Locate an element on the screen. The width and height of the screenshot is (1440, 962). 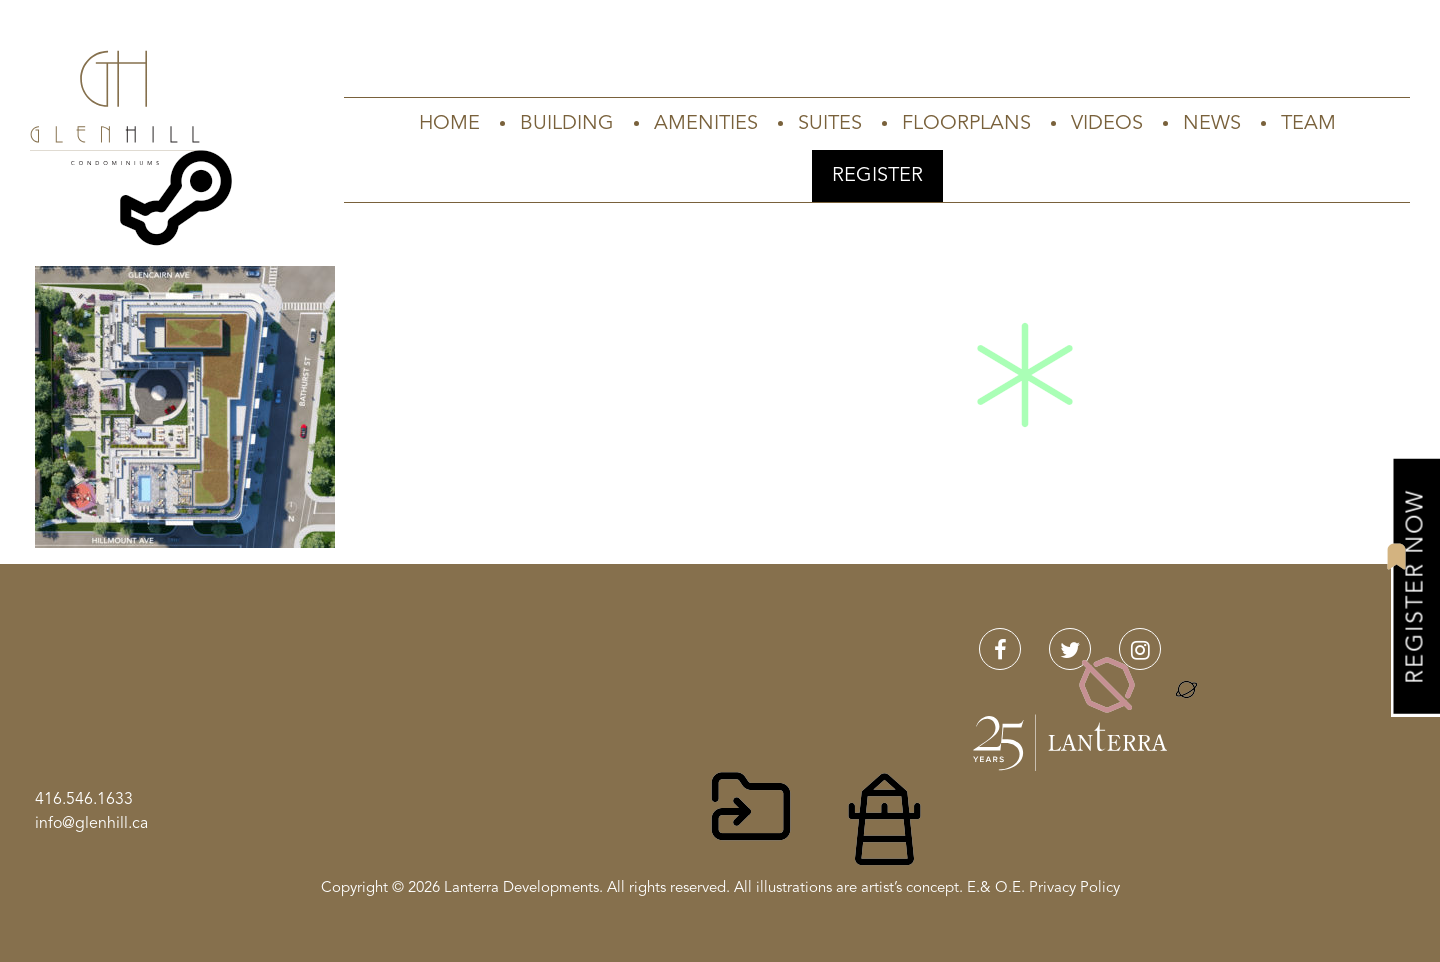
open Steam gaming platform is located at coordinates (176, 195).